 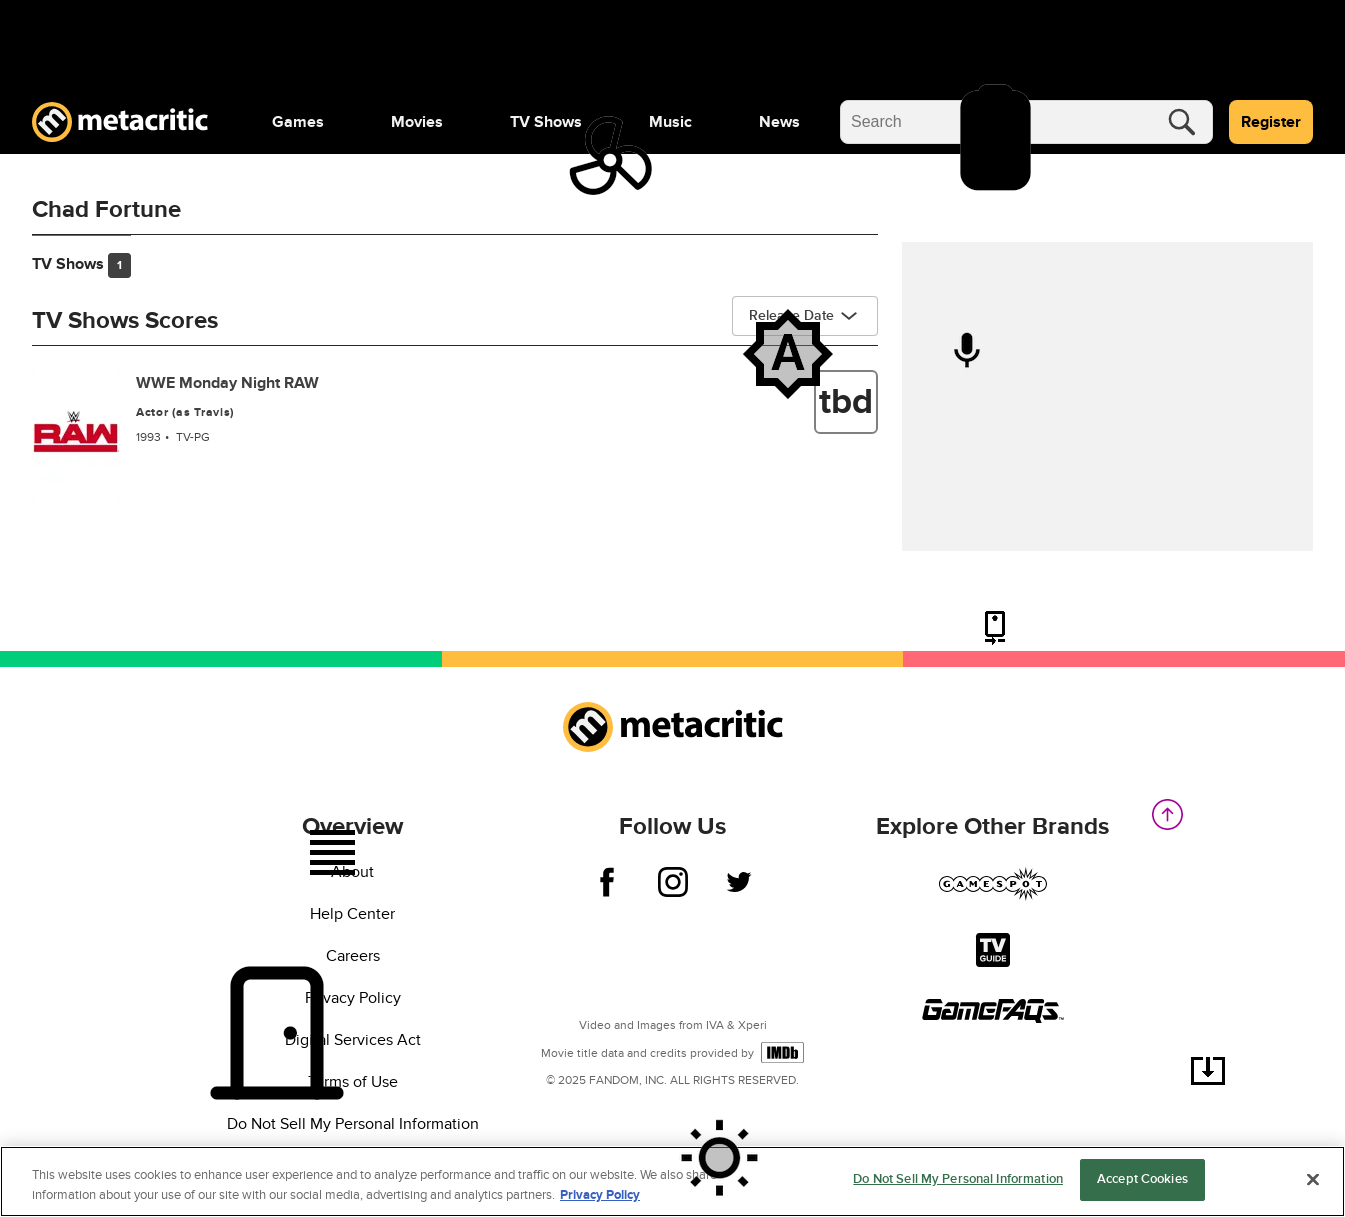 What do you see at coordinates (995, 137) in the screenshot?
I see `indicates full battery charge status` at bounding box center [995, 137].